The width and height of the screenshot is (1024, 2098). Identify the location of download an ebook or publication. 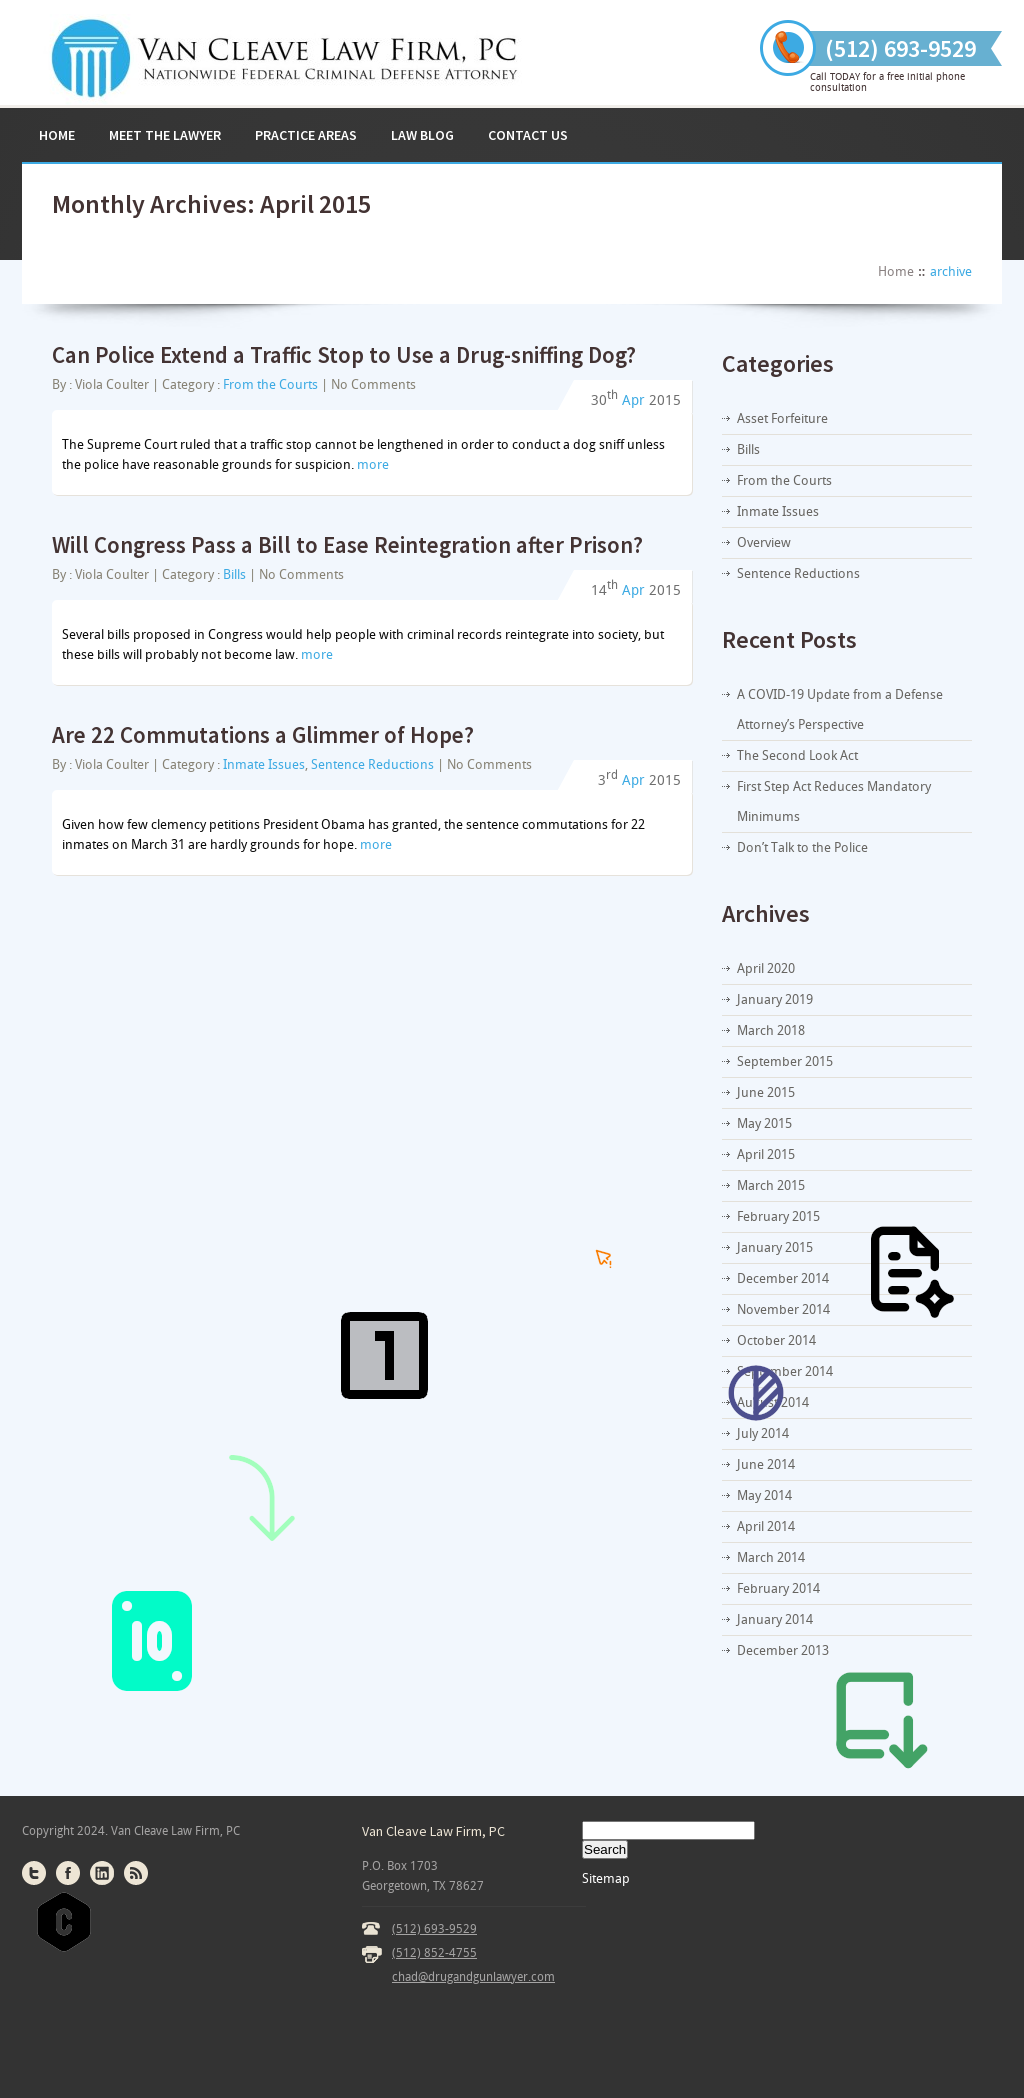
(879, 1715).